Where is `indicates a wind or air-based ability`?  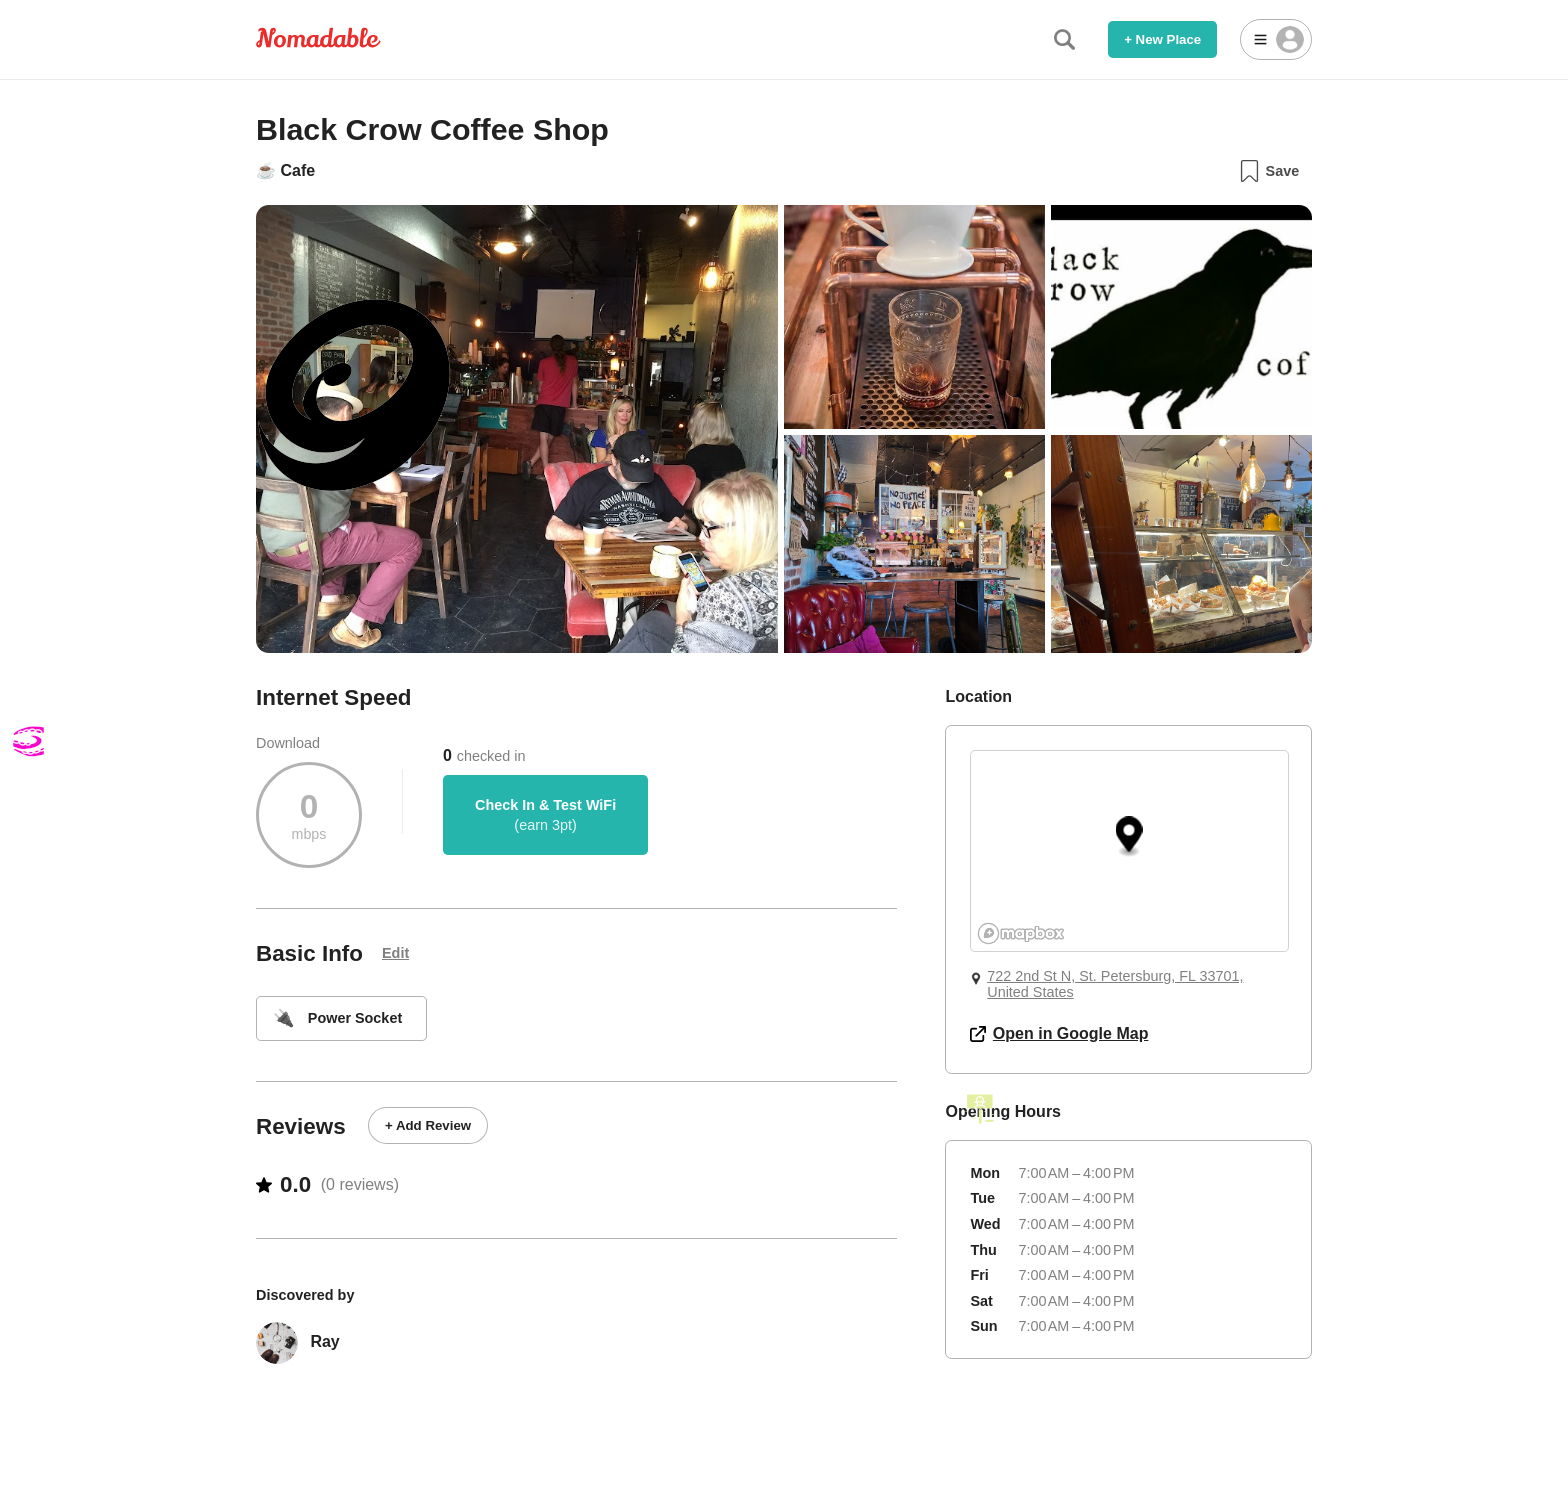
indicates a wind or air-based ability is located at coordinates (354, 395).